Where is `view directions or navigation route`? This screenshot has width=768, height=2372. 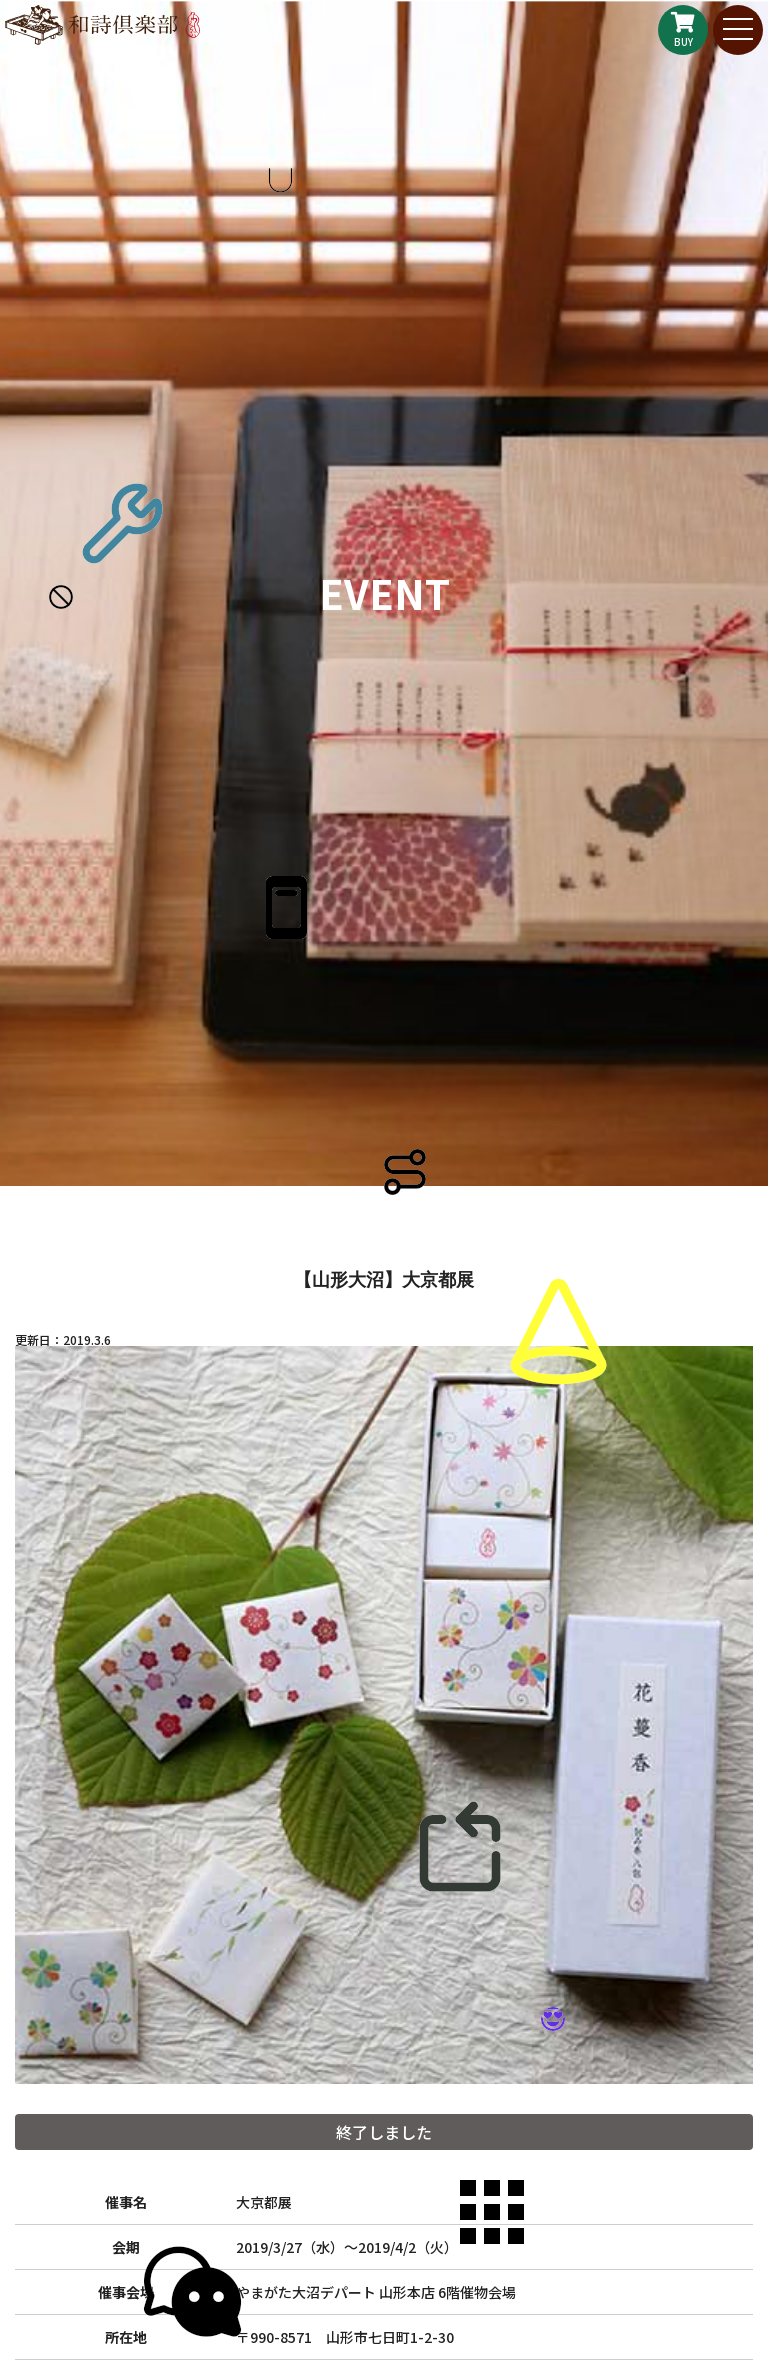
view directions or navigation route is located at coordinates (405, 1172).